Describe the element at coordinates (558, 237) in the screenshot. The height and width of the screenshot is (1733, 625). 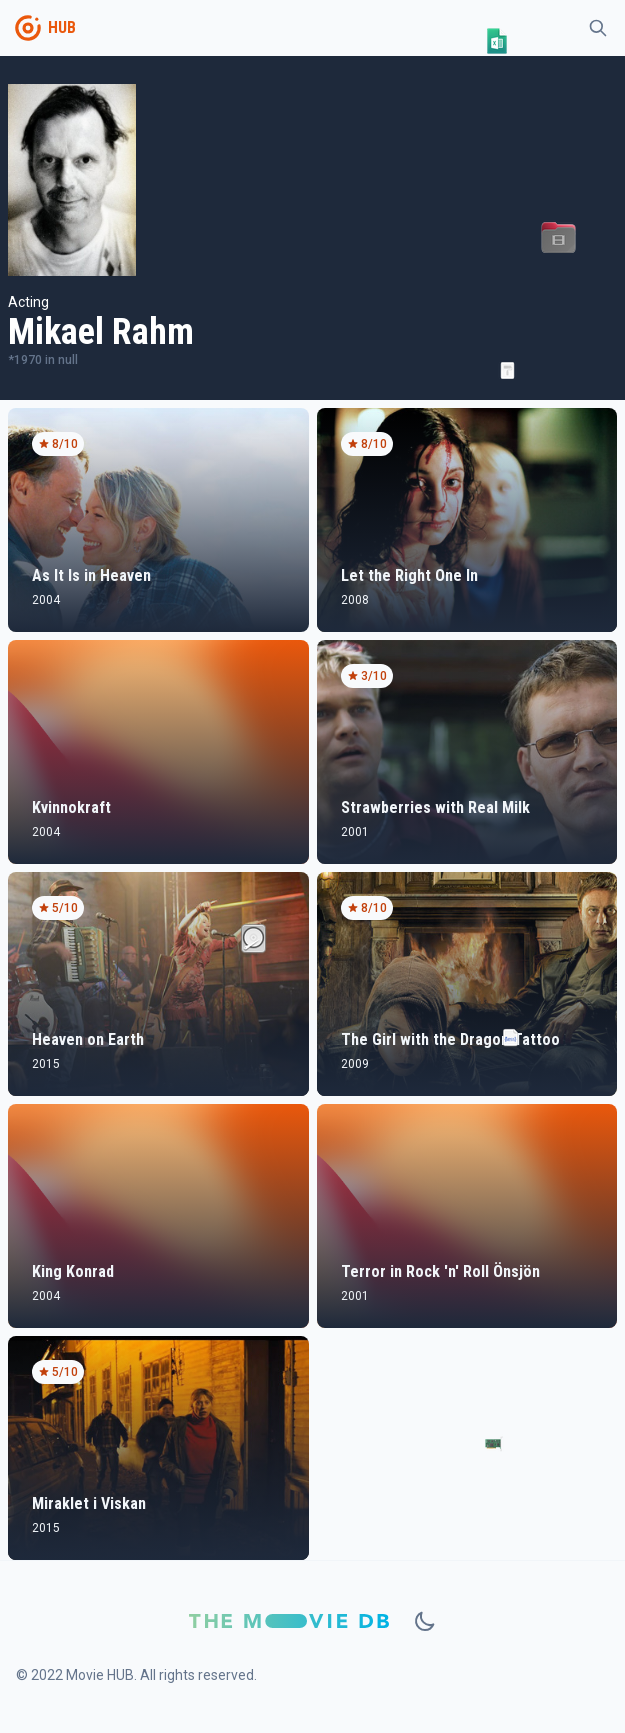
I see `open your videos folder` at that location.